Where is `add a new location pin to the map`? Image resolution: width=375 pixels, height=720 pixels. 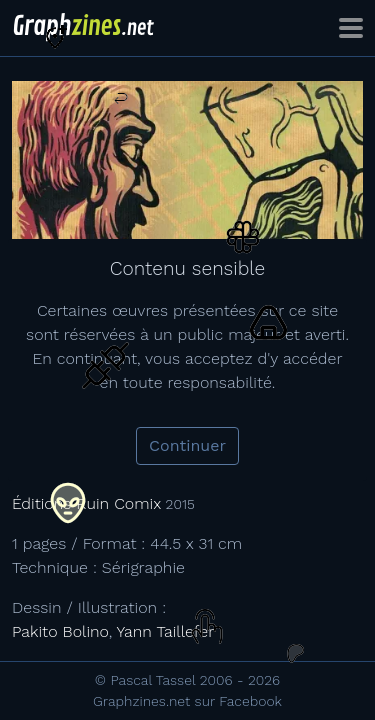
add a new location pin to the map is located at coordinates (55, 37).